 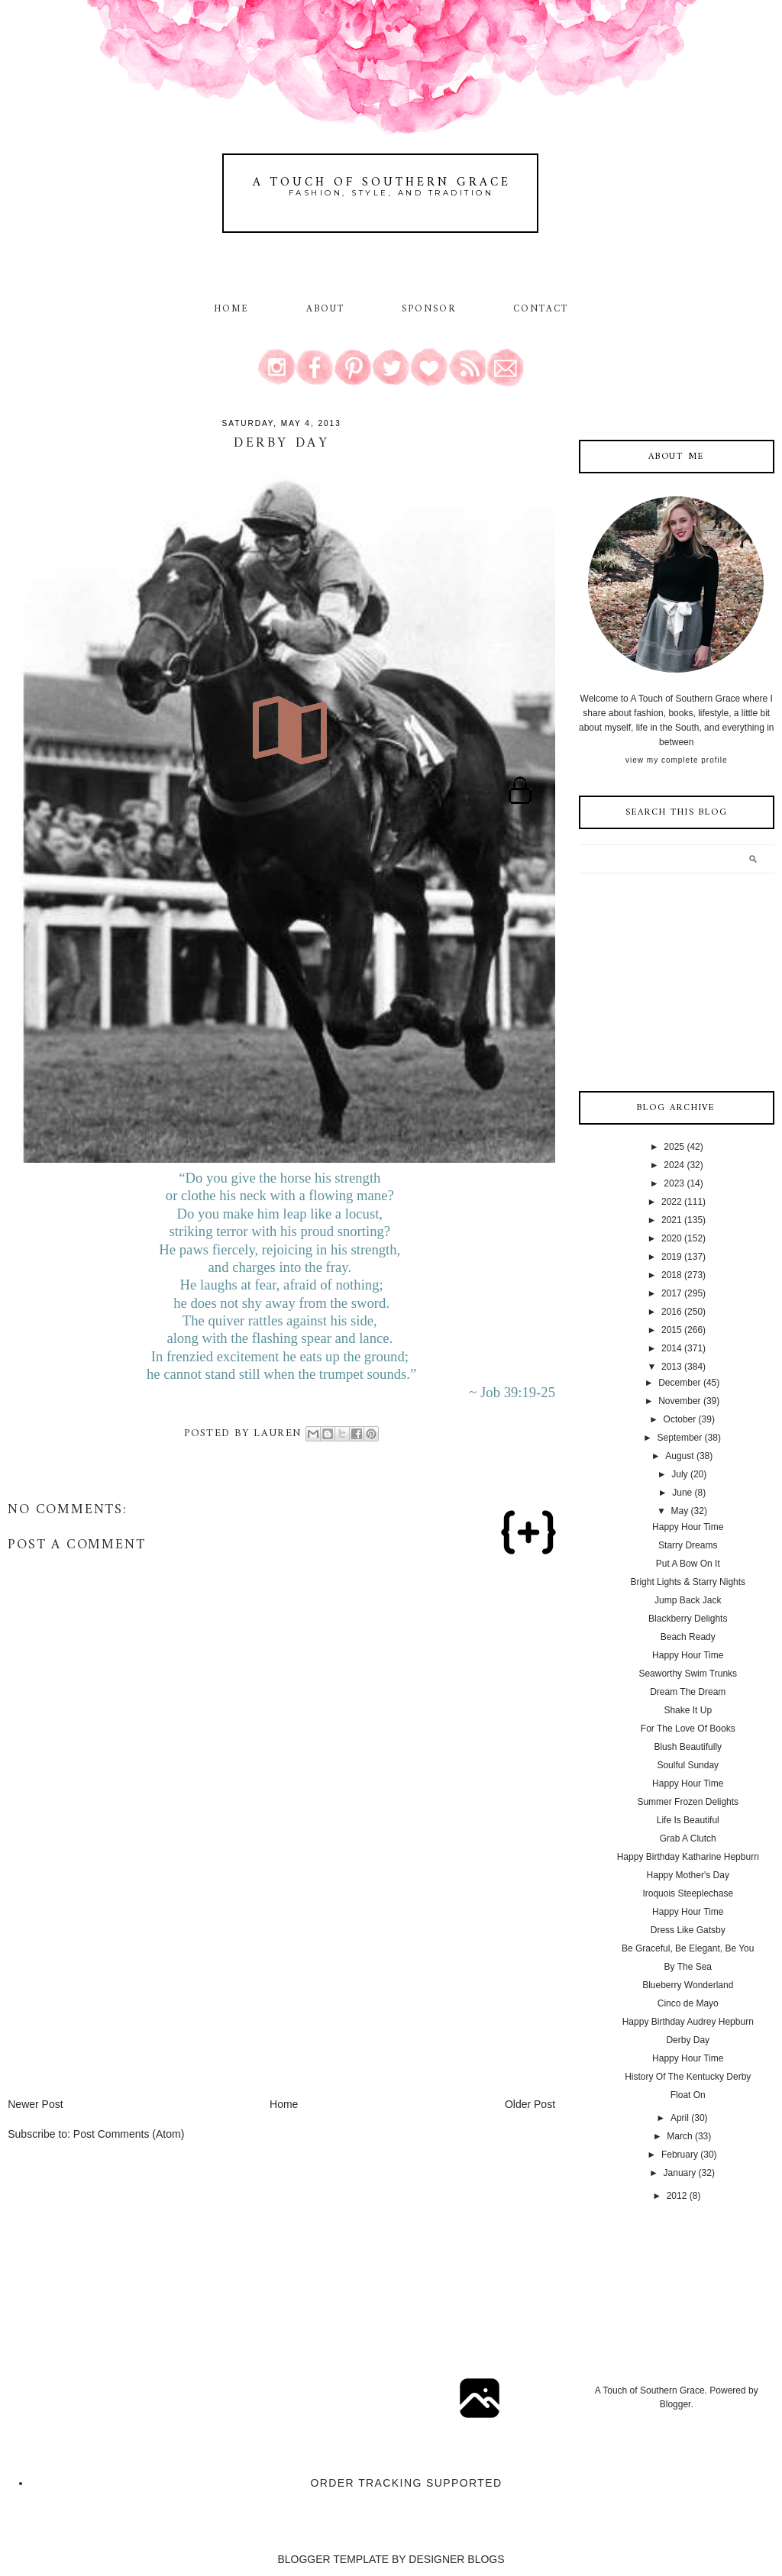 I want to click on indicates a locked or protected item, so click(x=520, y=790).